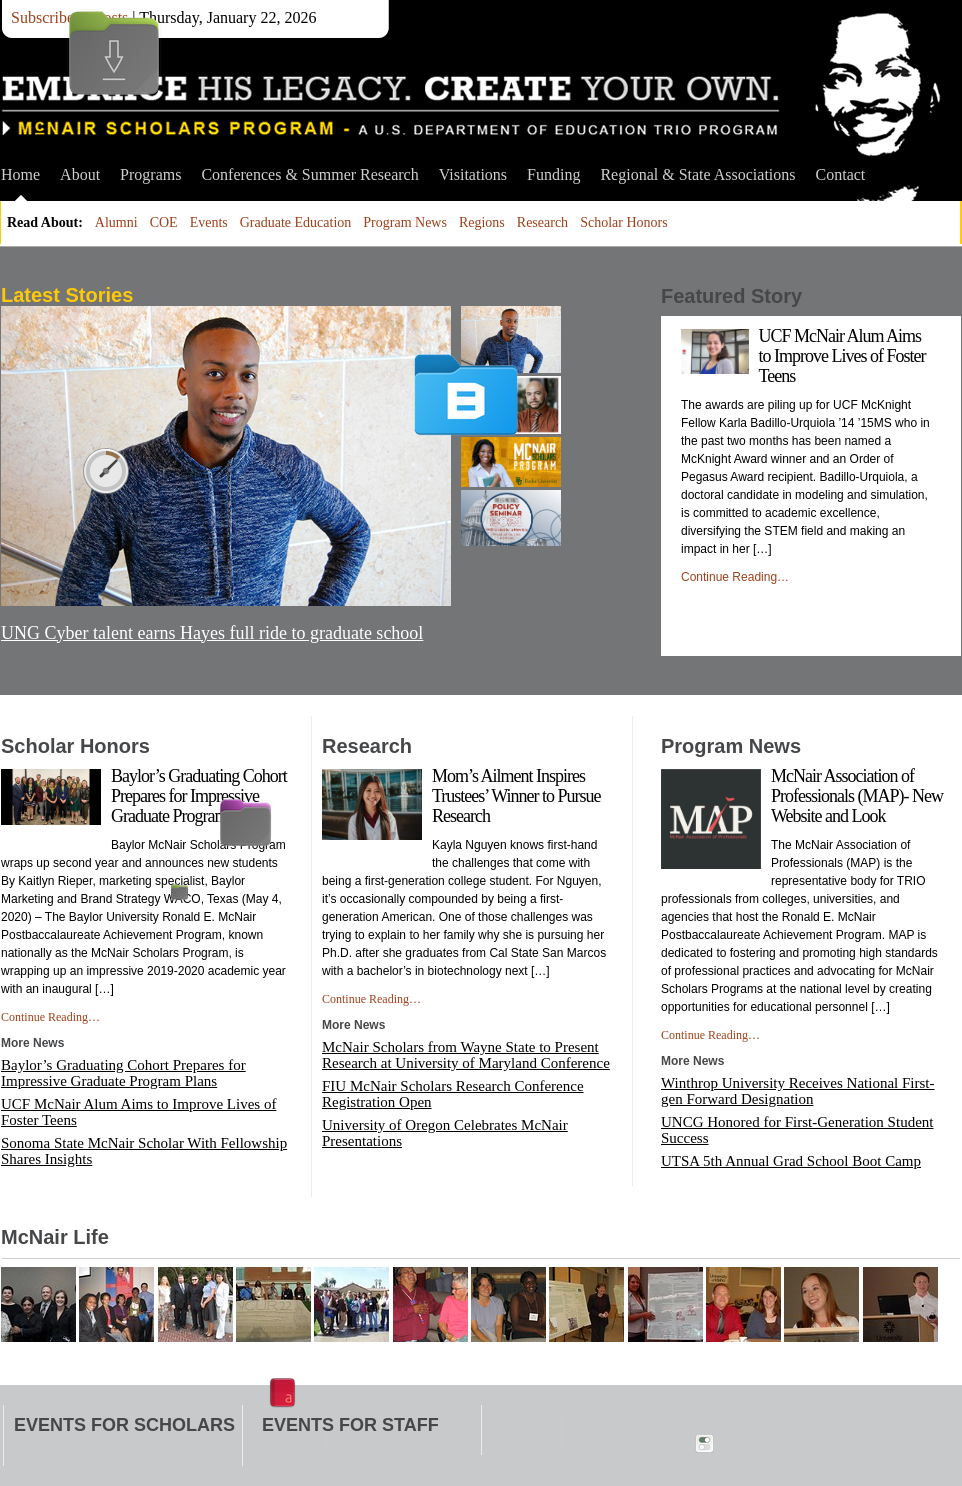 The width and height of the screenshot is (962, 1486). What do you see at coordinates (704, 1443) in the screenshot?
I see `open desktop preferences settings` at bounding box center [704, 1443].